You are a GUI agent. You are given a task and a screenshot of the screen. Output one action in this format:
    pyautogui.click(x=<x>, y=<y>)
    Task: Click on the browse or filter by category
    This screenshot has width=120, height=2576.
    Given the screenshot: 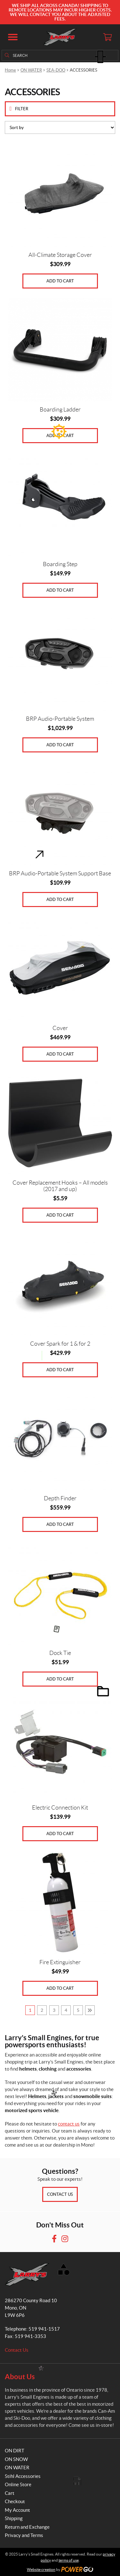 What is the action you would take?
    pyautogui.click(x=63, y=2269)
    